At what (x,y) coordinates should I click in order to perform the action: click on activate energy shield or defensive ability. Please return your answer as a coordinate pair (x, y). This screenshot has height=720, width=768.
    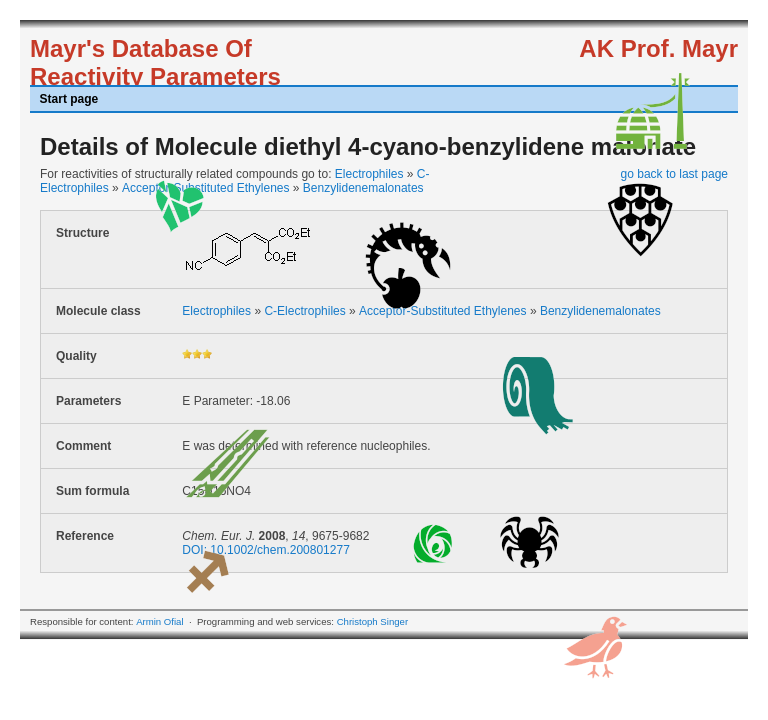
    Looking at the image, I should click on (640, 220).